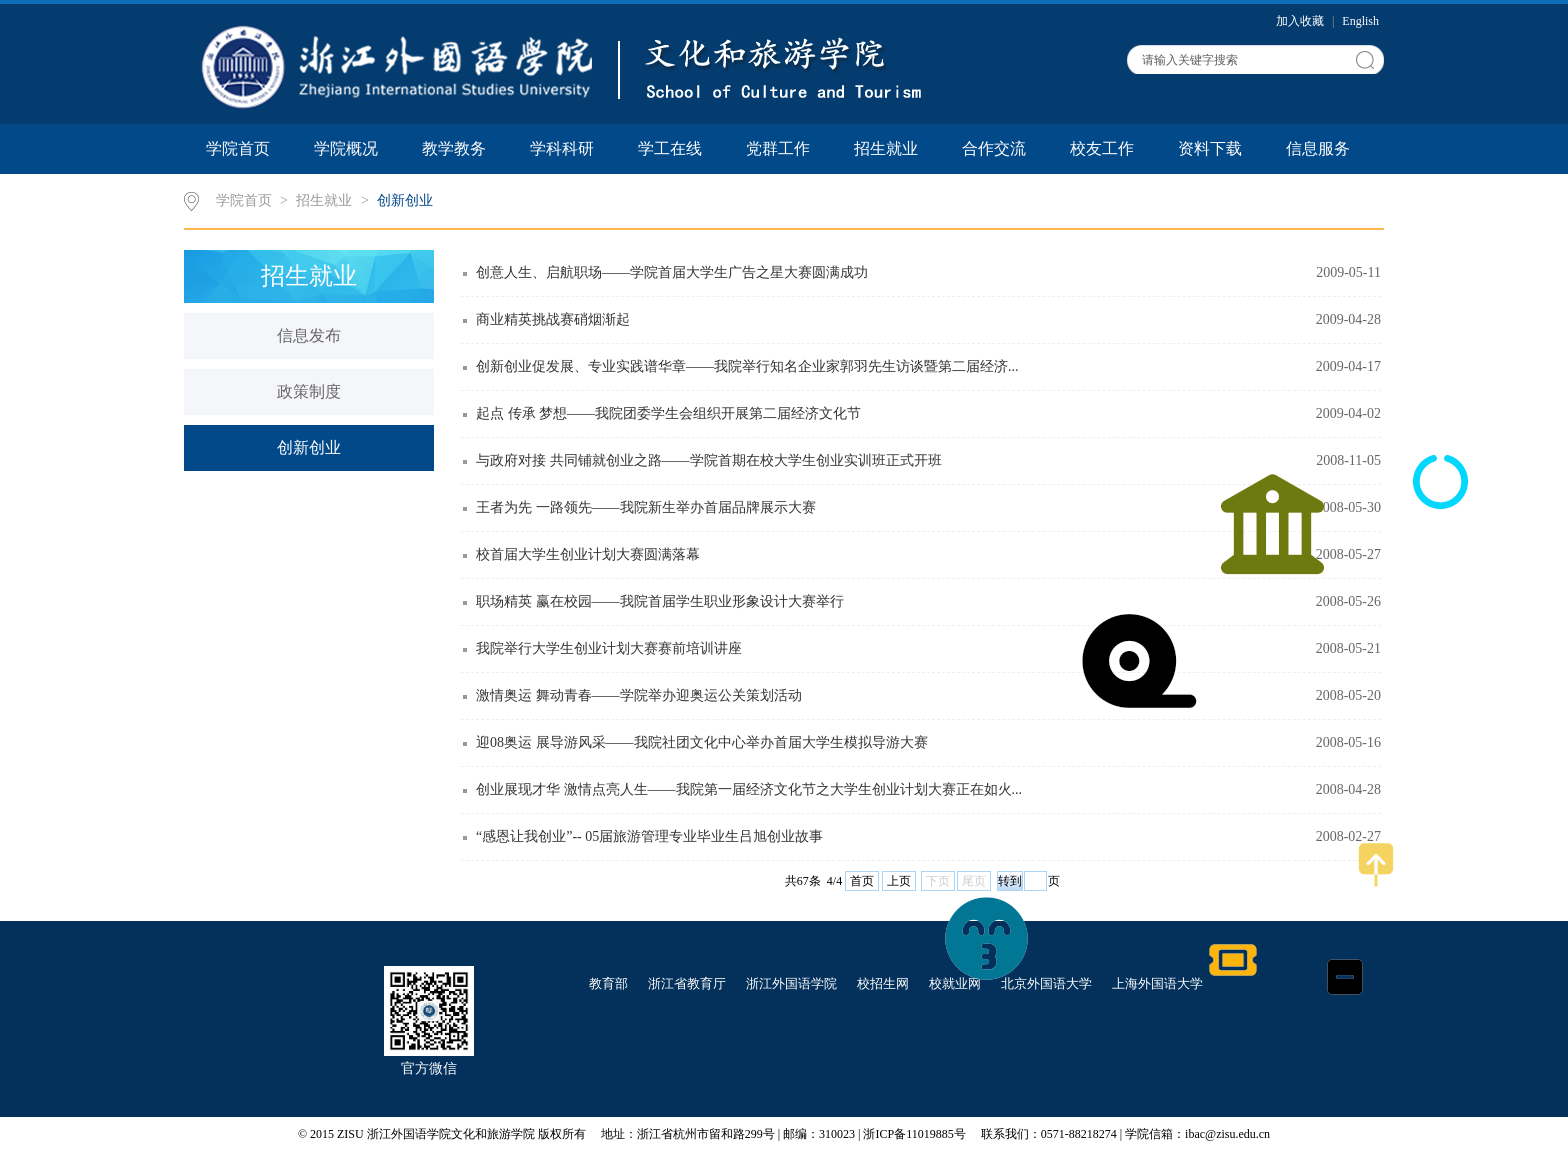  I want to click on remove an item from a list, so click(1345, 977).